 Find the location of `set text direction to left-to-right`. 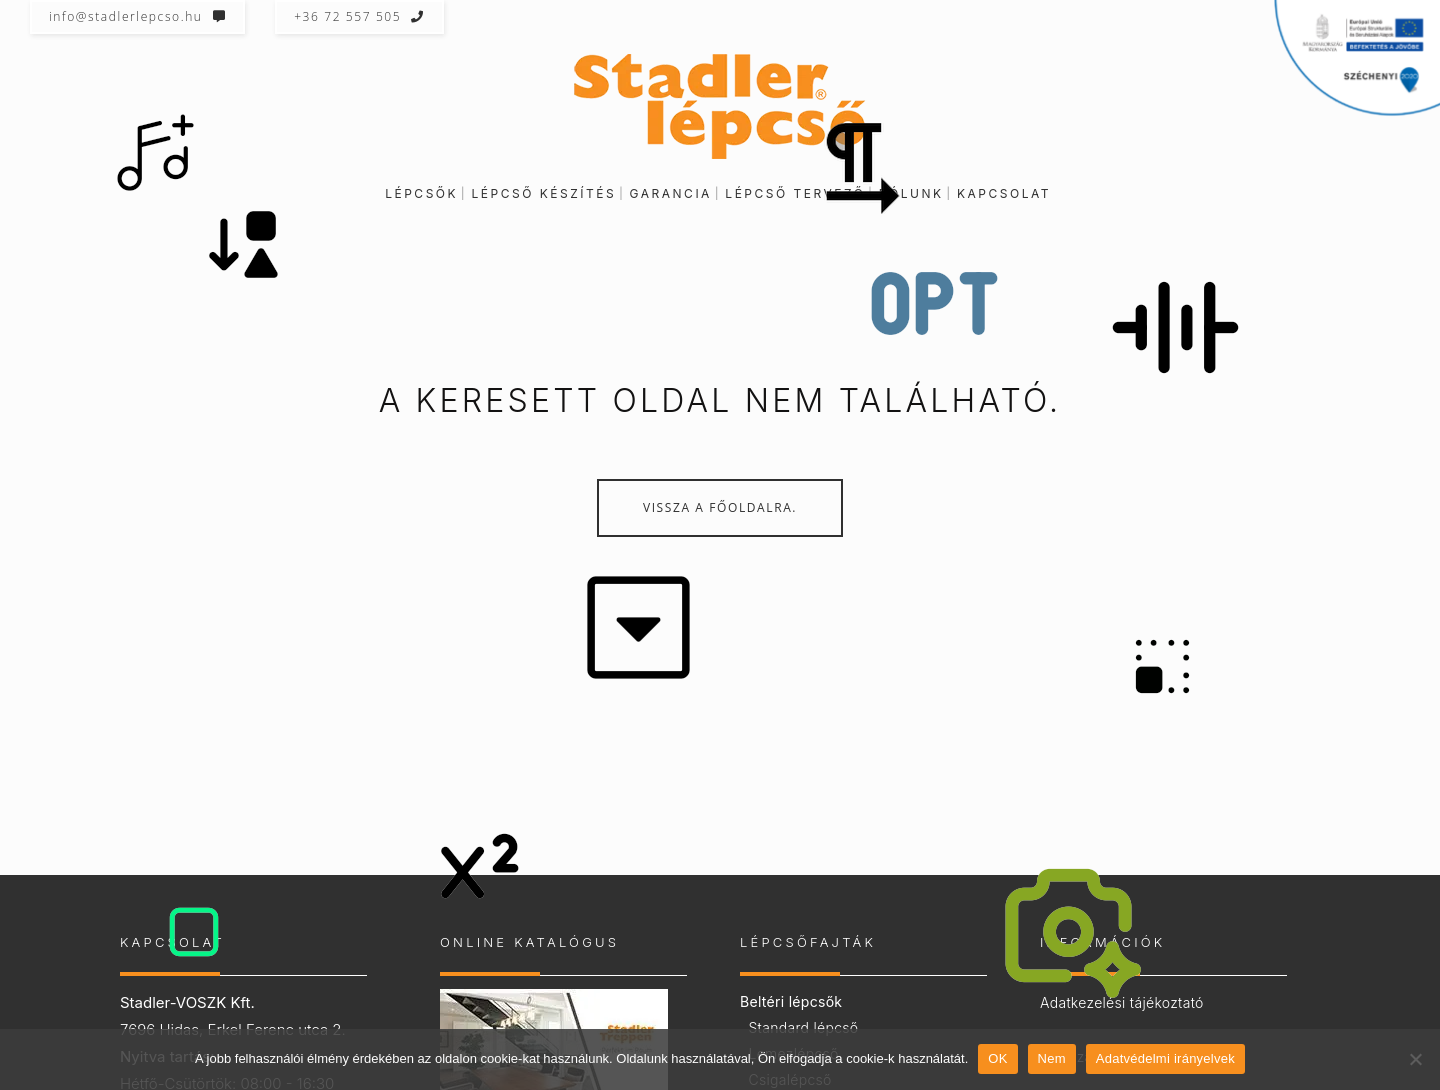

set text direction to left-to-right is located at coordinates (858, 168).